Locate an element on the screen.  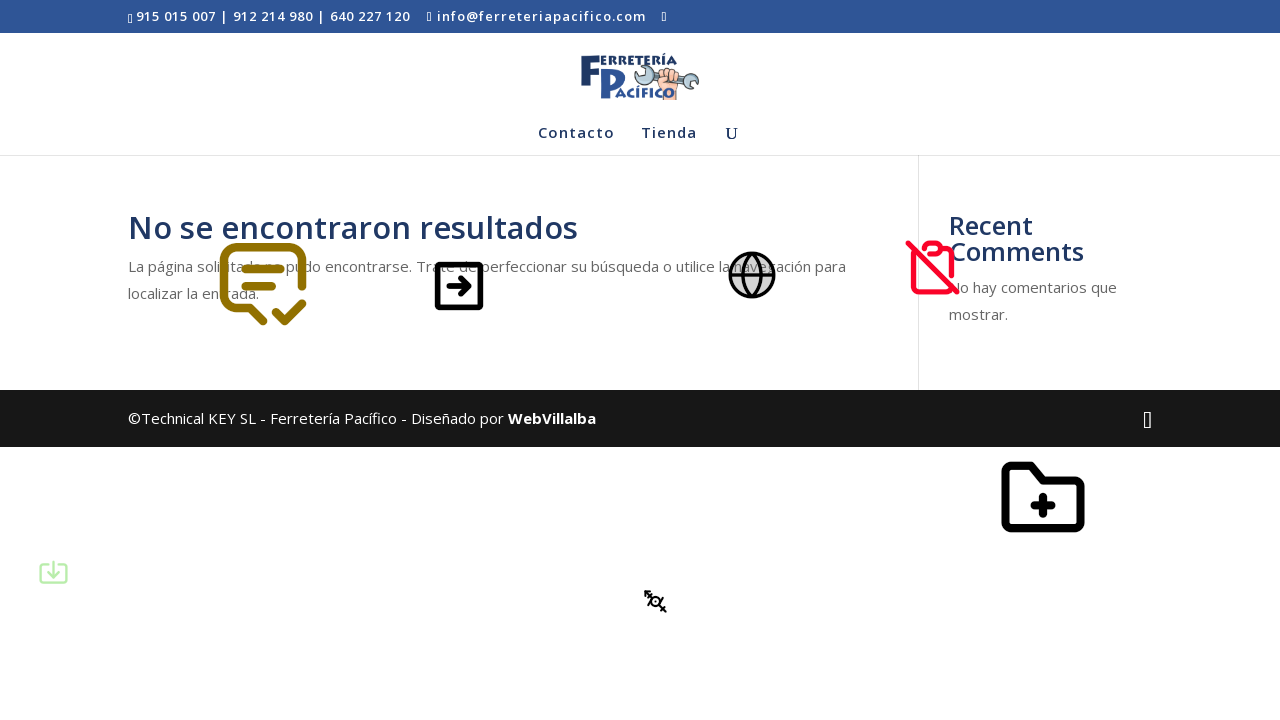
create a new folder is located at coordinates (1043, 497).